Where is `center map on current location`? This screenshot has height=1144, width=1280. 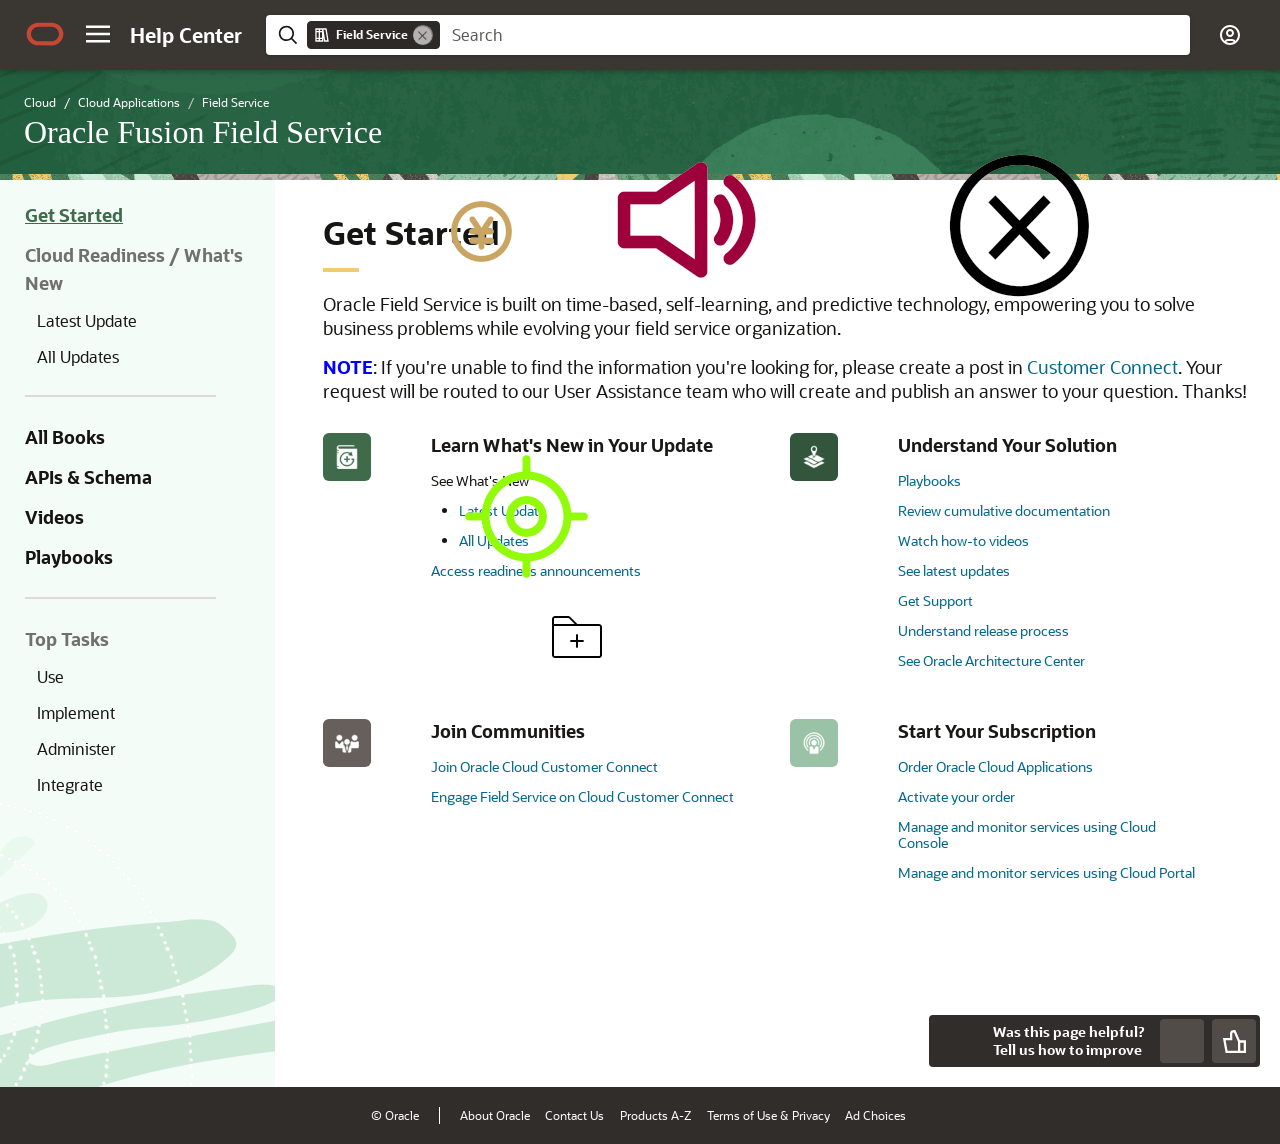
center map on current location is located at coordinates (526, 516).